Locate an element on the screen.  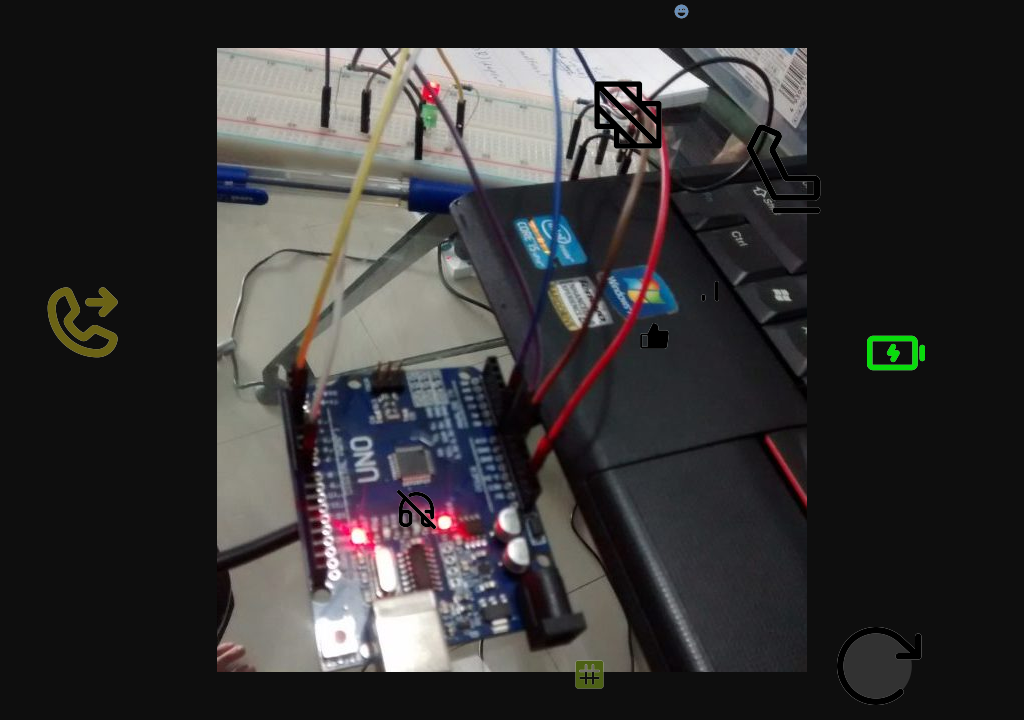
add or browse hashtags is located at coordinates (589, 674).